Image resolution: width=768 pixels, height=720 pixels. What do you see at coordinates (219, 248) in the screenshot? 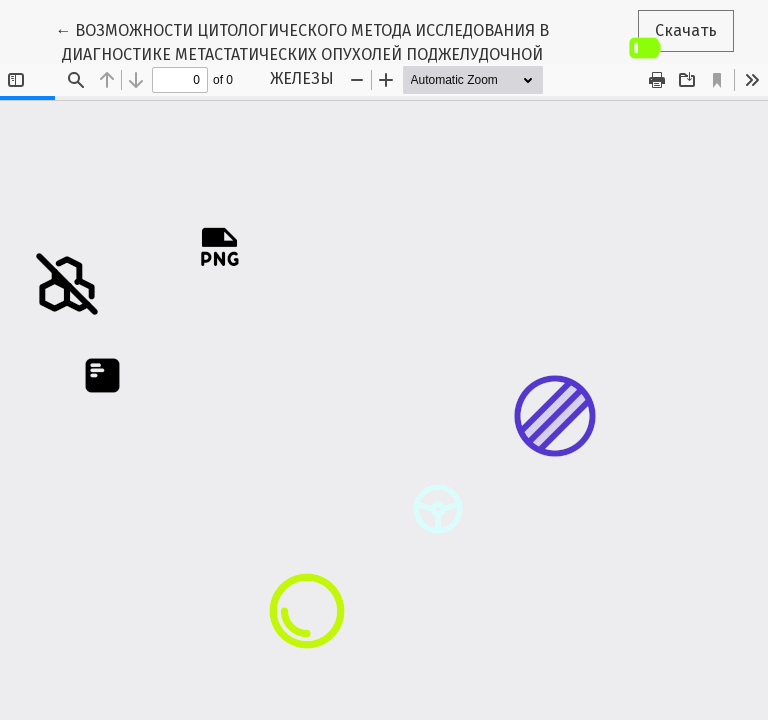
I see `indicates a PNG image file` at bounding box center [219, 248].